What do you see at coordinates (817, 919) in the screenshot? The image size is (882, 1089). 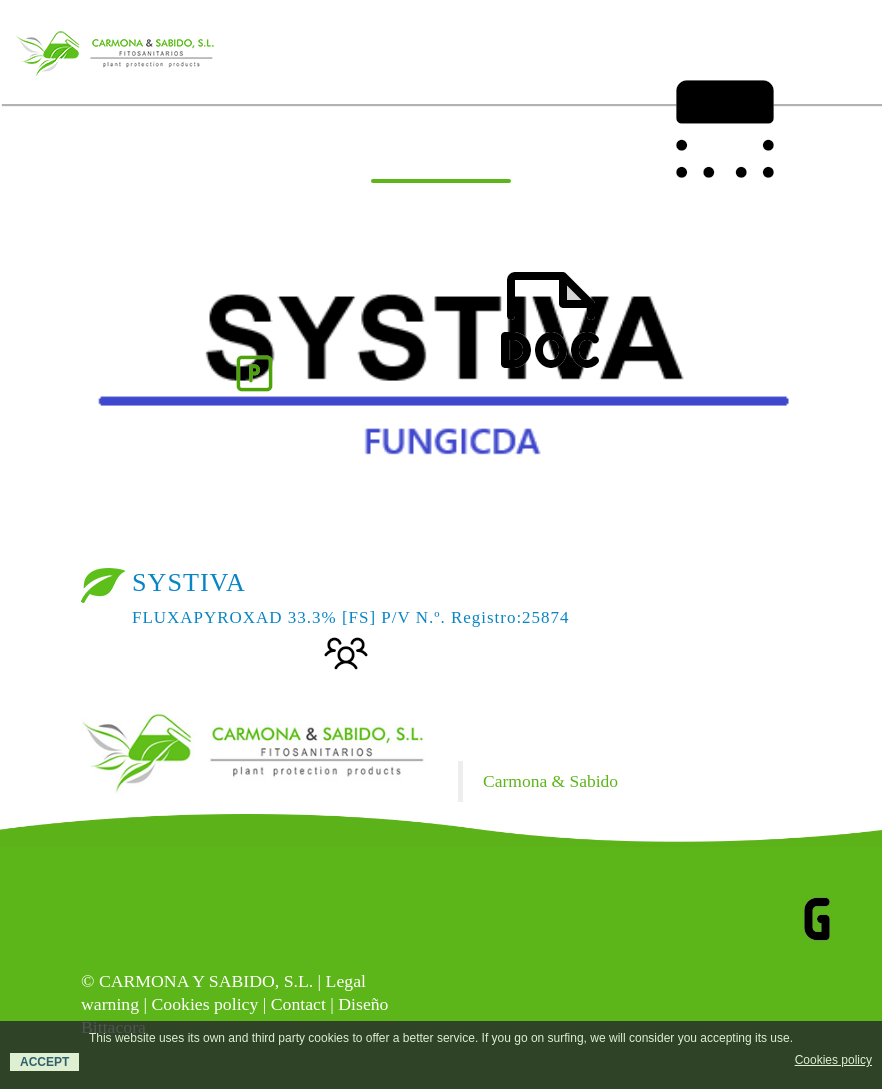 I see `indicates items starting with the letter G` at bounding box center [817, 919].